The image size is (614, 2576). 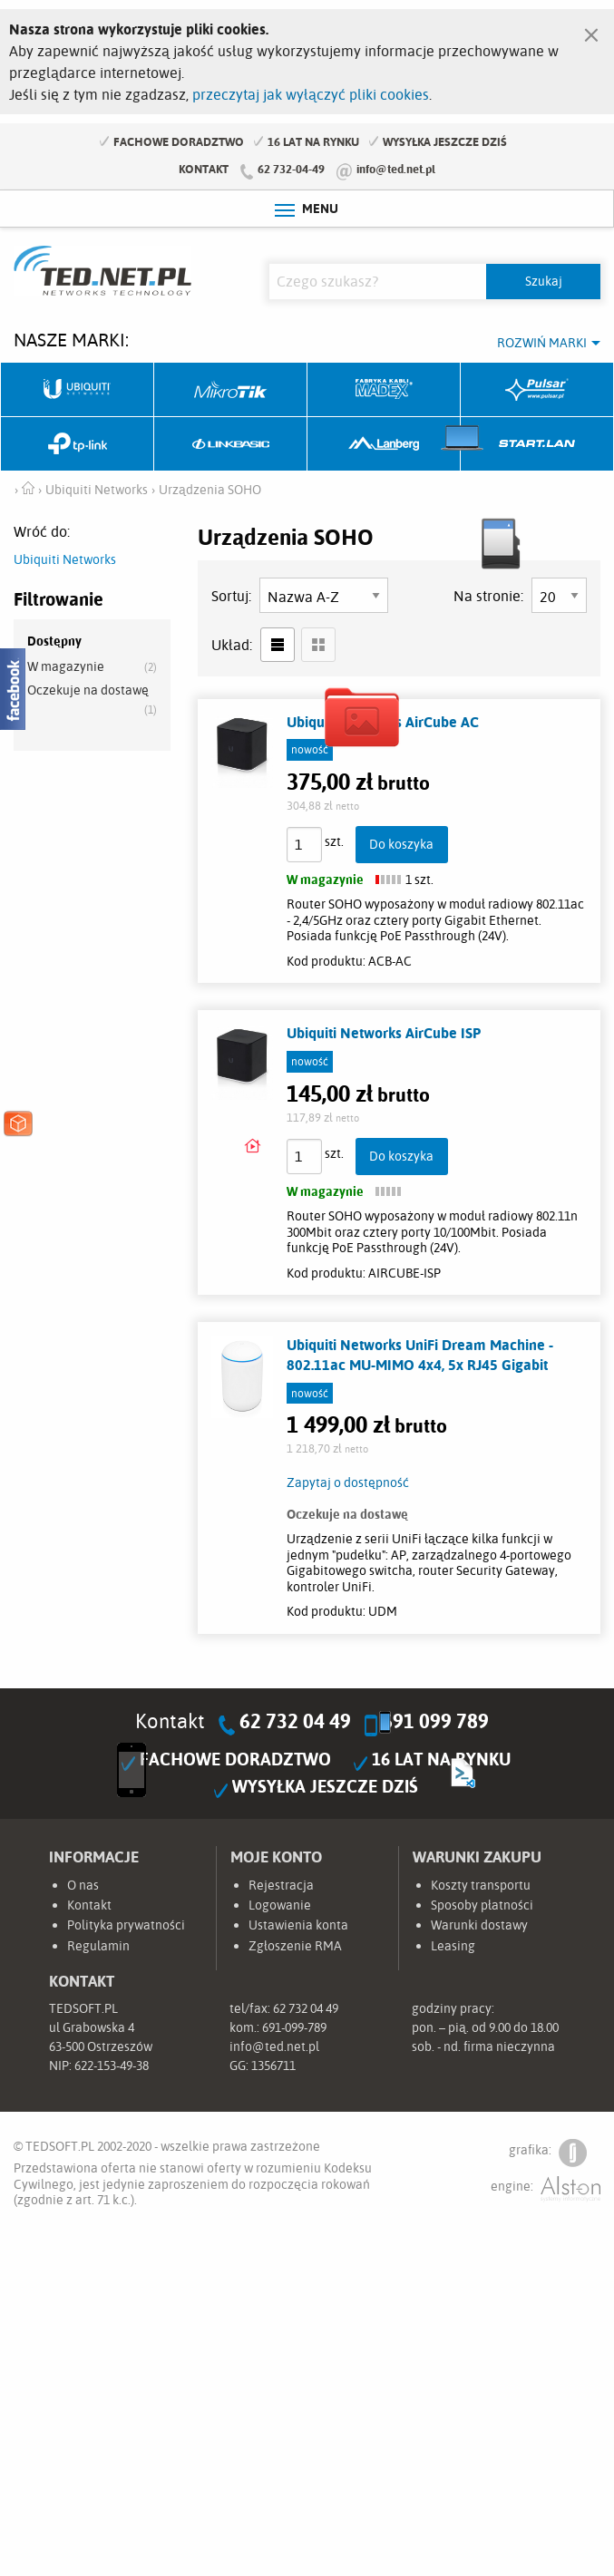 What do you see at coordinates (362, 717) in the screenshot?
I see `open your images folder` at bounding box center [362, 717].